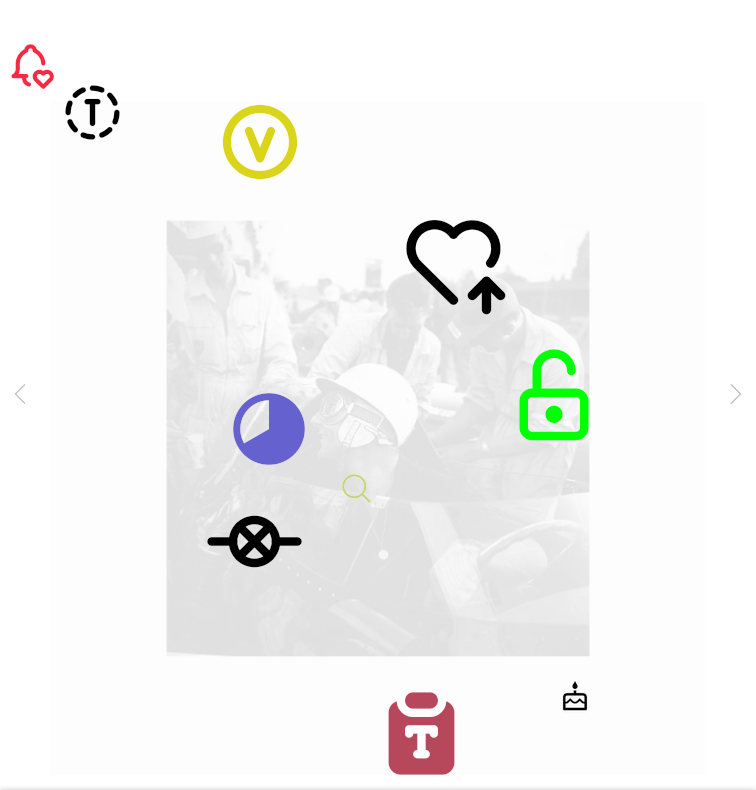  Describe the element at coordinates (554, 397) in the screenshot. I see `unlocked or unsecured state` at that location.